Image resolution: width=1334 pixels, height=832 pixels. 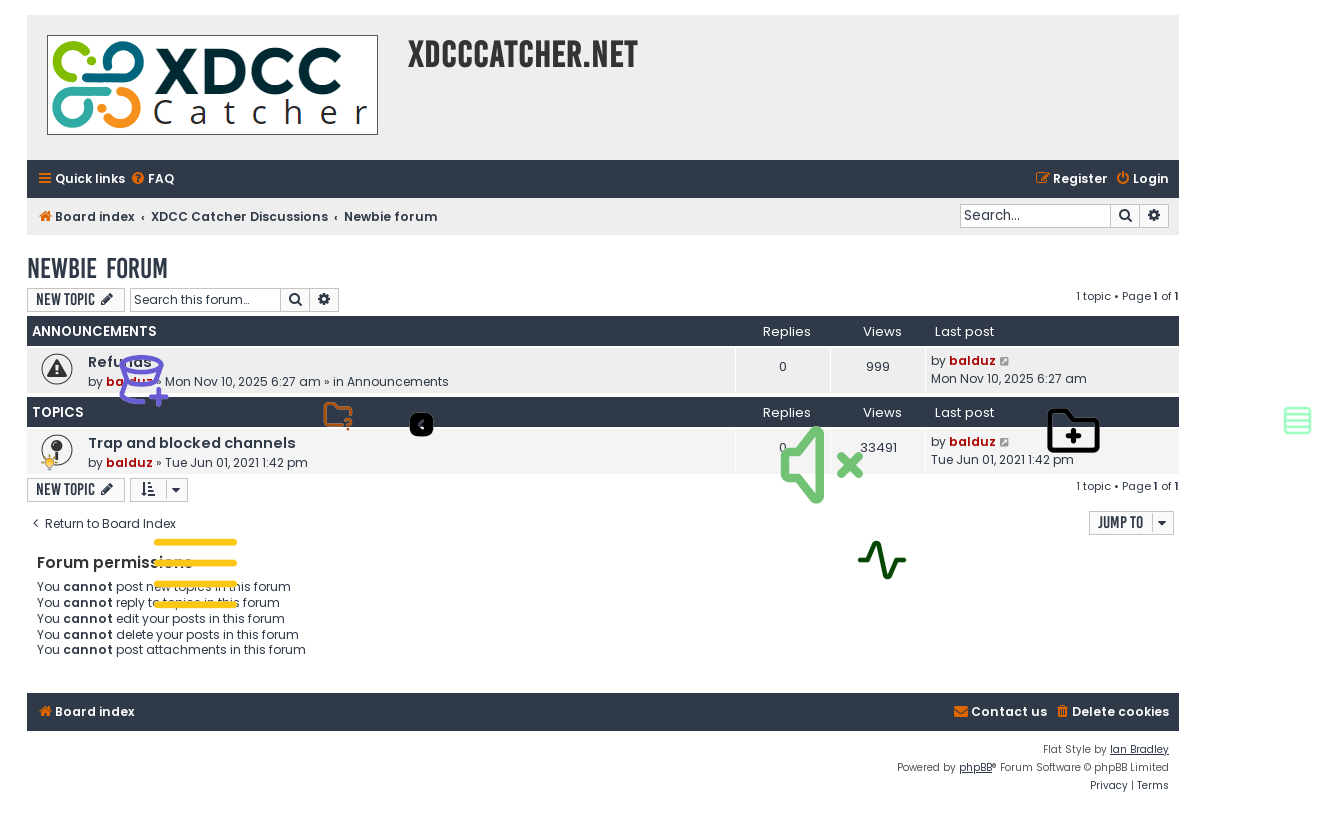 I want to click on switch to list view, so click(x=1297, y=420).